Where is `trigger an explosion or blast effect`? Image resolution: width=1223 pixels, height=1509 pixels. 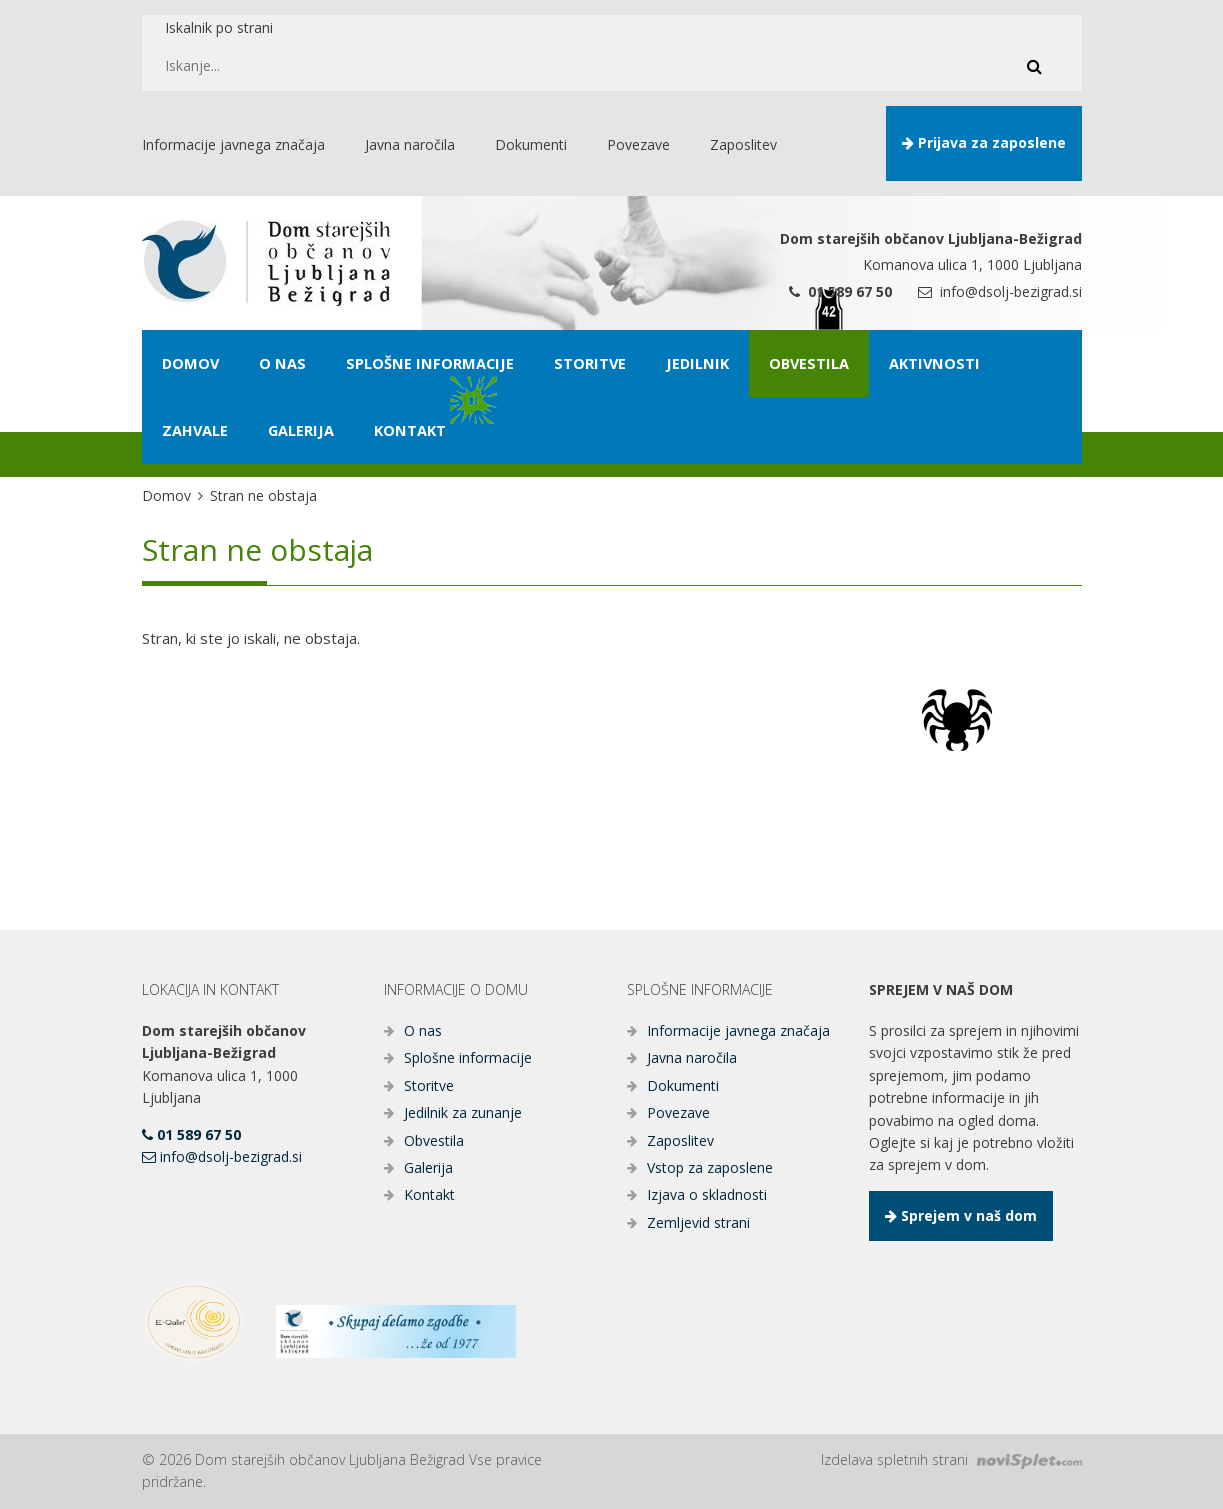 trigger an explosion or blast effect is located at coordinates (473, 400).